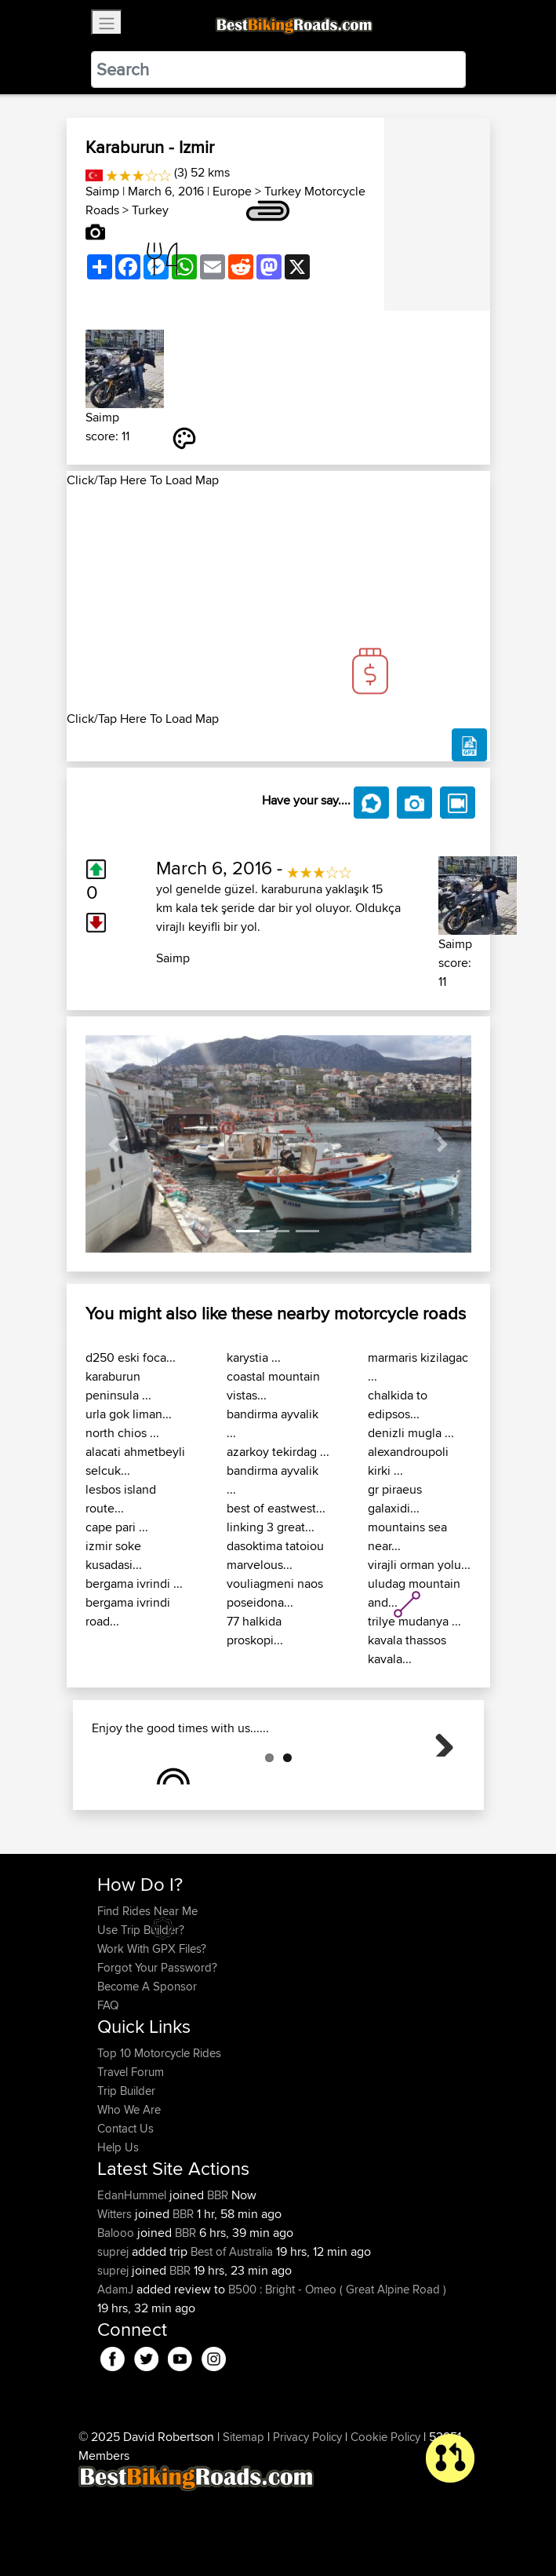 The width and height of the screenshot is (556, 2576). What do you see at coordinates (184, 439) in the screenshot?
I see `access color or theme settings` at bounding box center [184, 439].